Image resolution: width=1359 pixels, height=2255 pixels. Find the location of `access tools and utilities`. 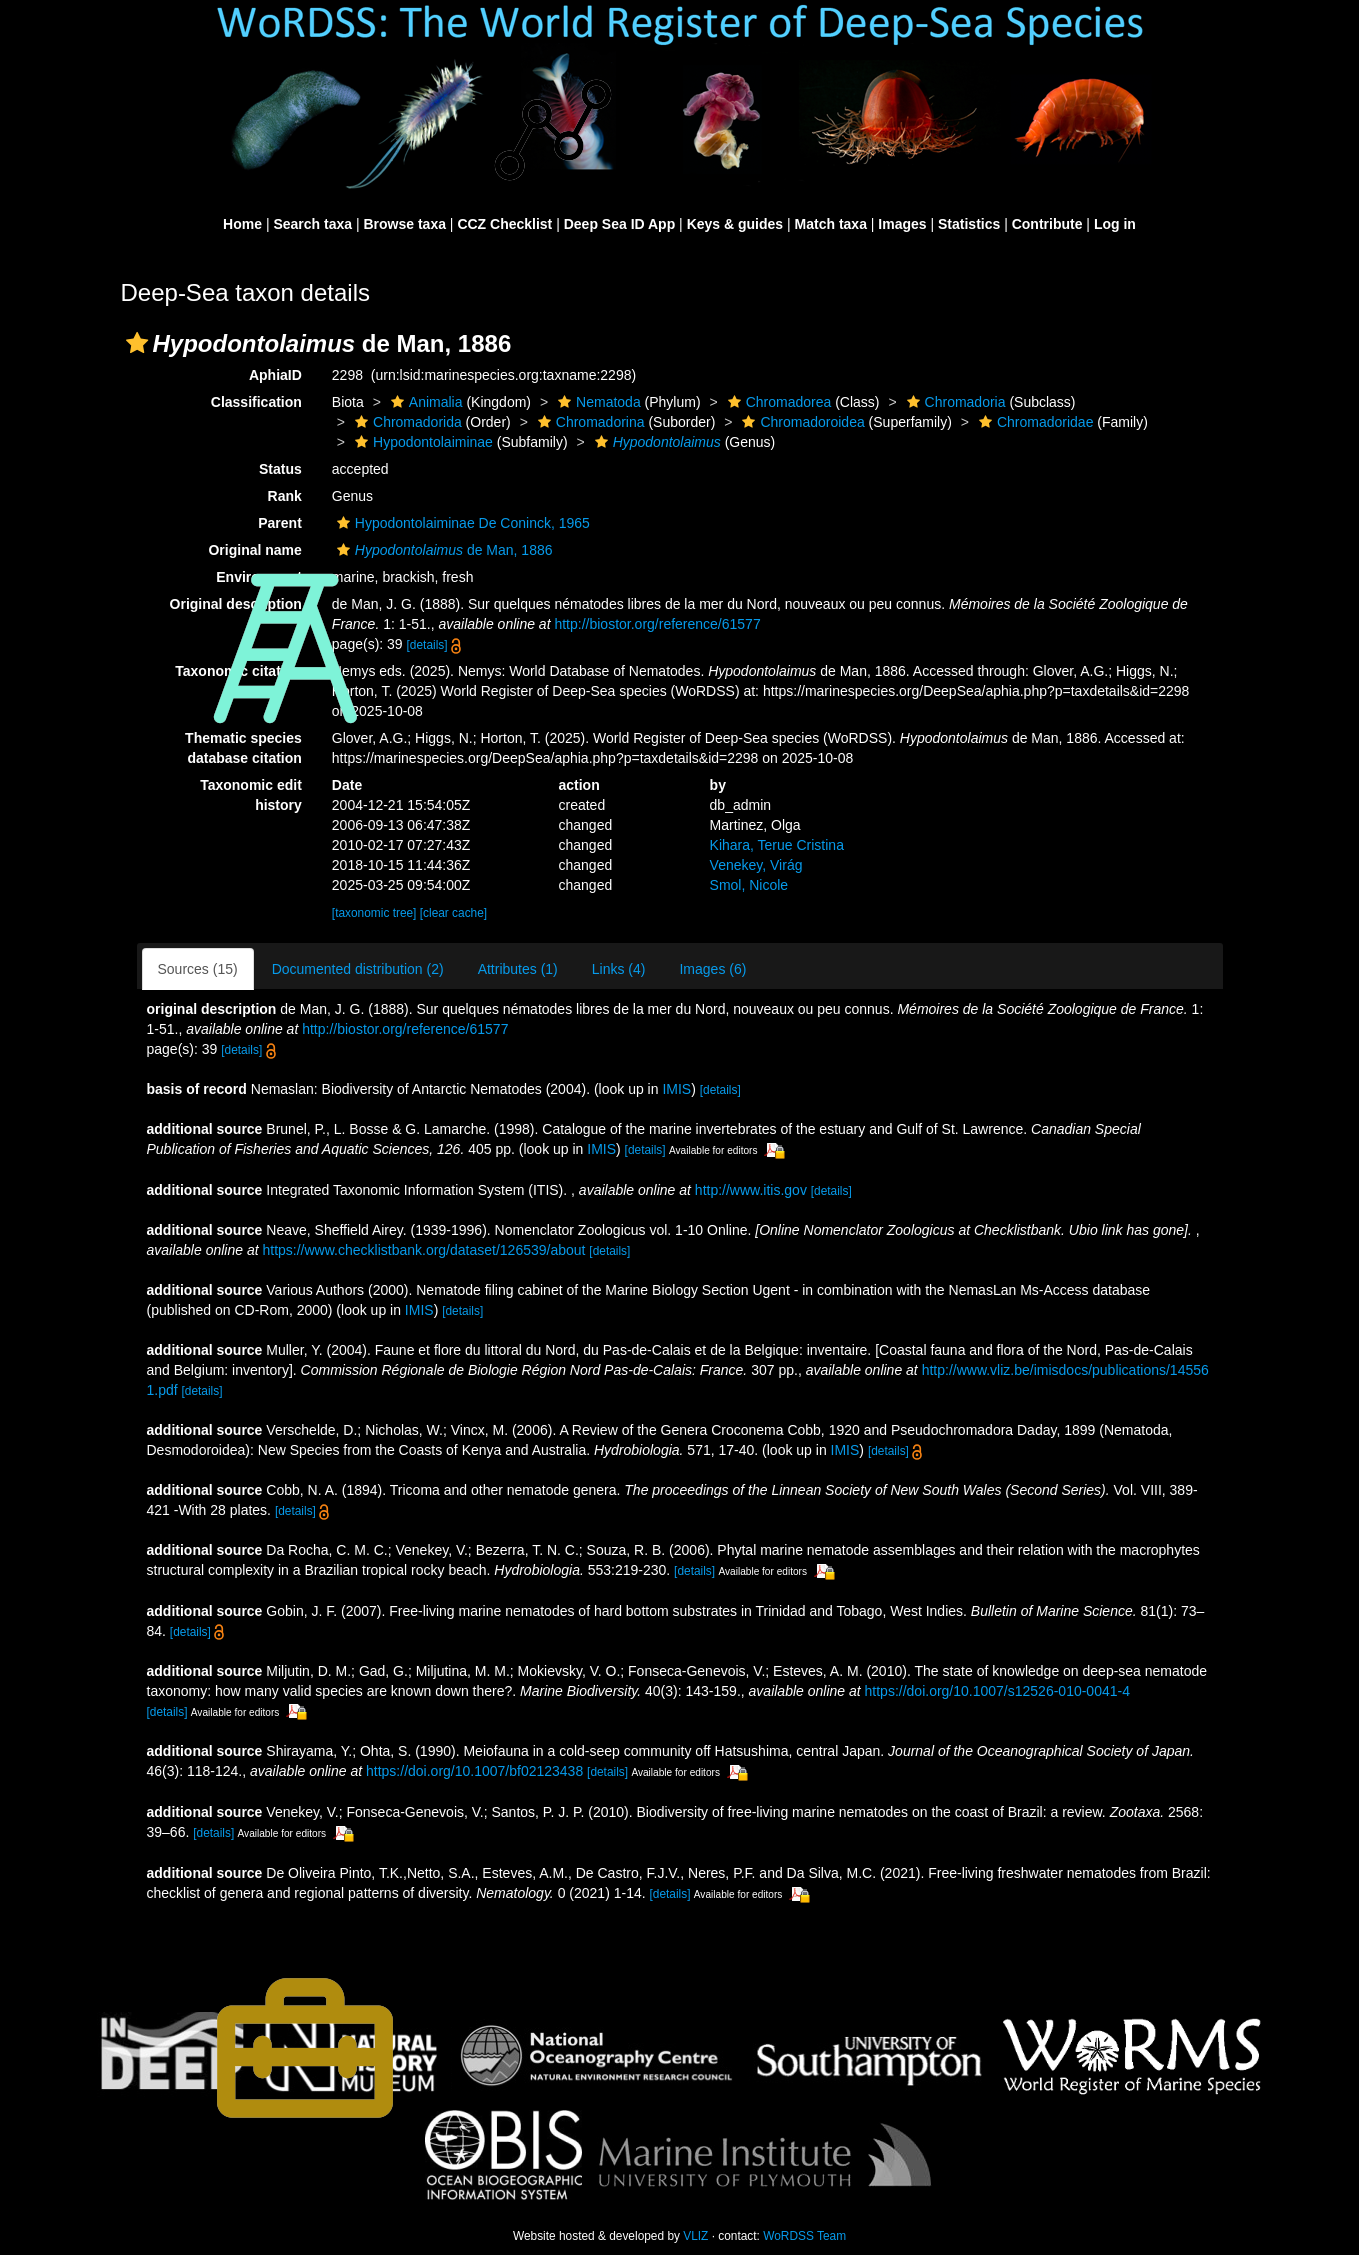

access tools and utilities is located at coordinates (305, 2054).